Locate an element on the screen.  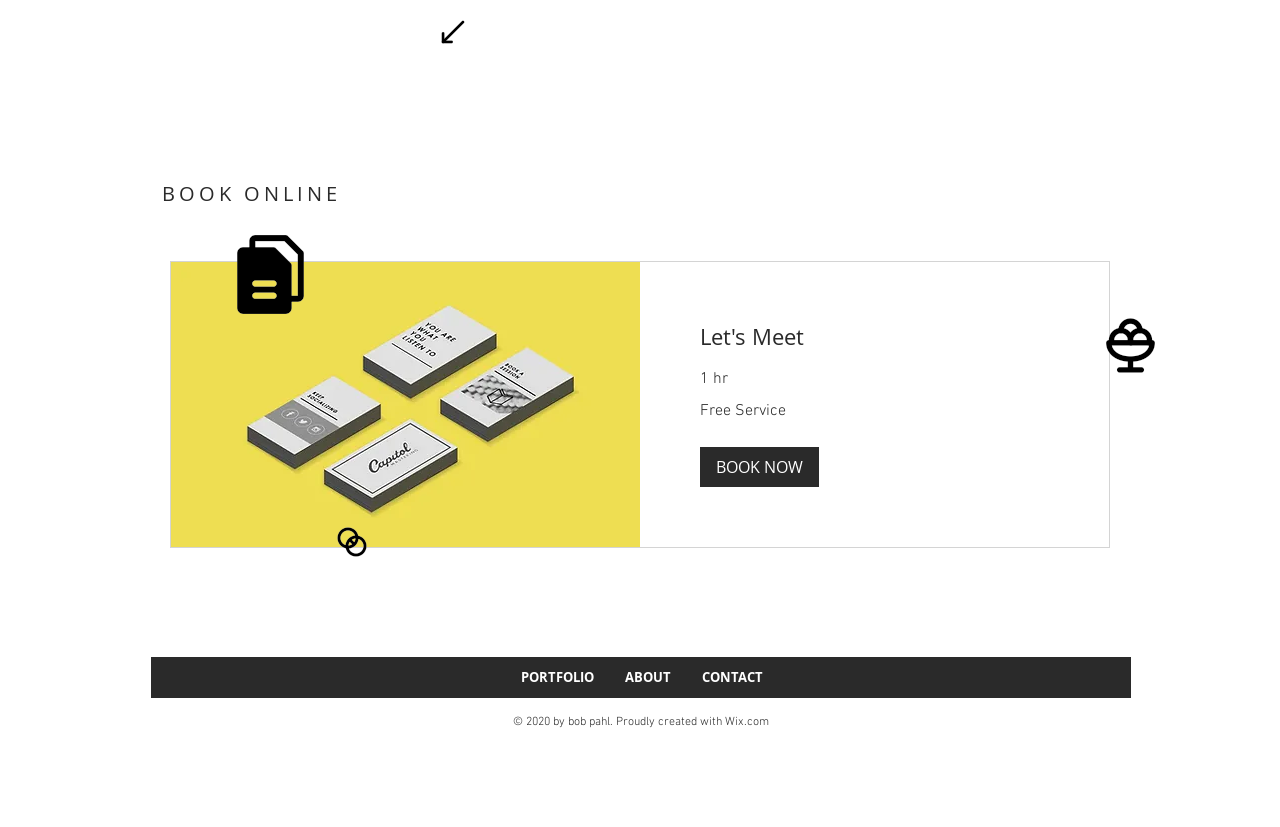
access your files or documents is located at coordinates (270, 274).